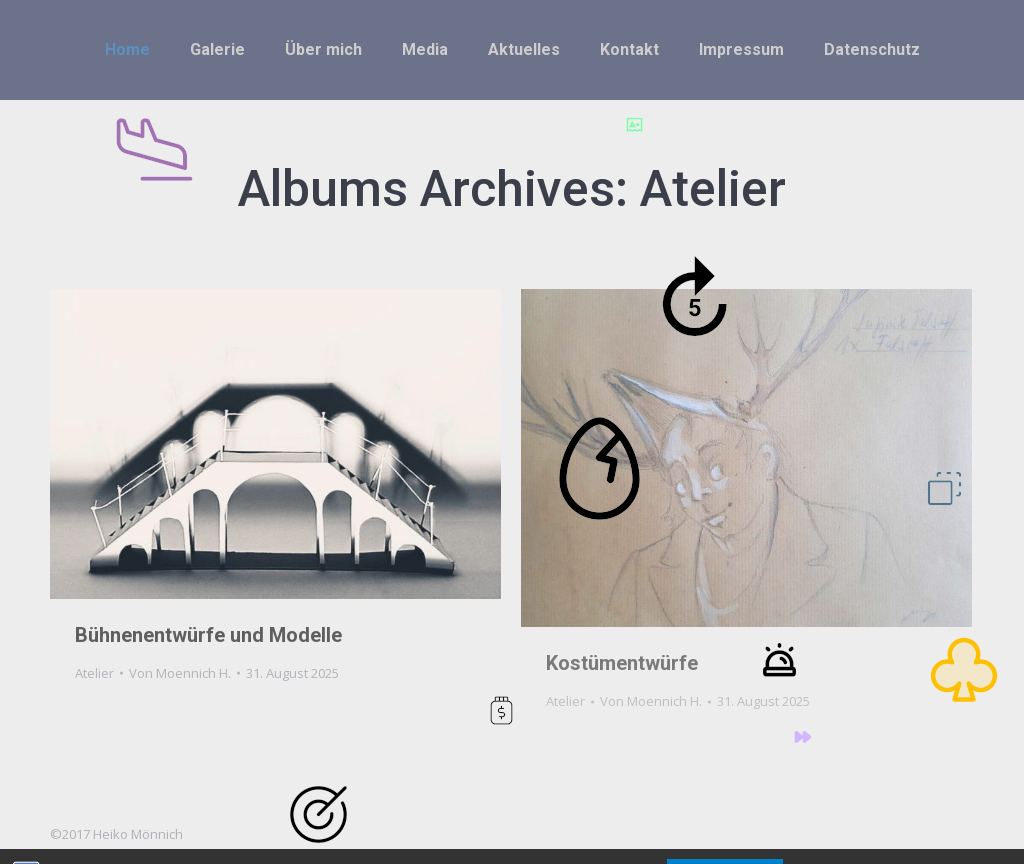 The height and width of the screenshot is (864, 1024). What do you see at coordinates (599, 468) in the screenshot?
I see `indicates a cracked or broken item` at bounding box center [599, 468].